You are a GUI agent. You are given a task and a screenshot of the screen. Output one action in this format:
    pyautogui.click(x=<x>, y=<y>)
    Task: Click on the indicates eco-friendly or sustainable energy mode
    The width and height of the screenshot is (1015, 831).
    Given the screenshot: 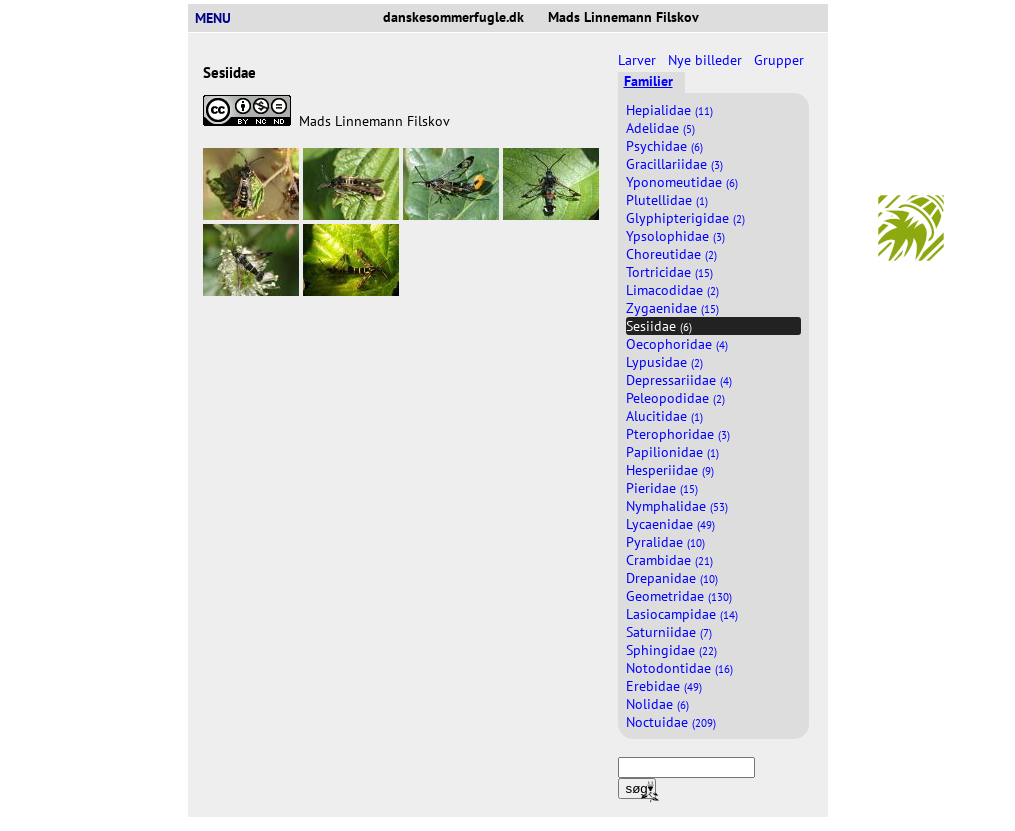 What is the action you would take?
    pyautogui.click(x=650, y=791)
    